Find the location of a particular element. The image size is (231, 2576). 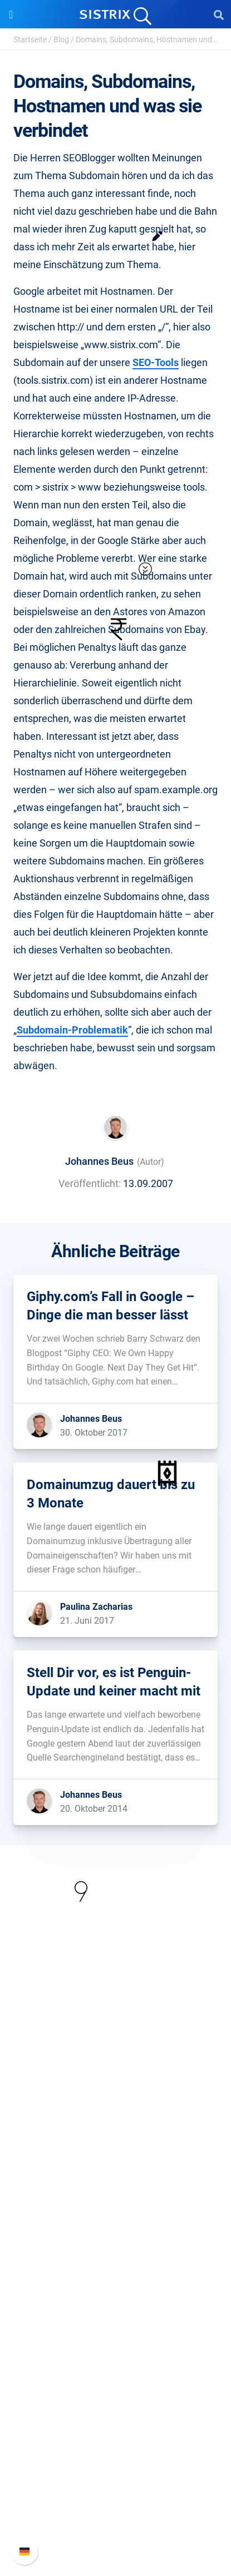

edit or modify content is located at coordinates (157, 236).